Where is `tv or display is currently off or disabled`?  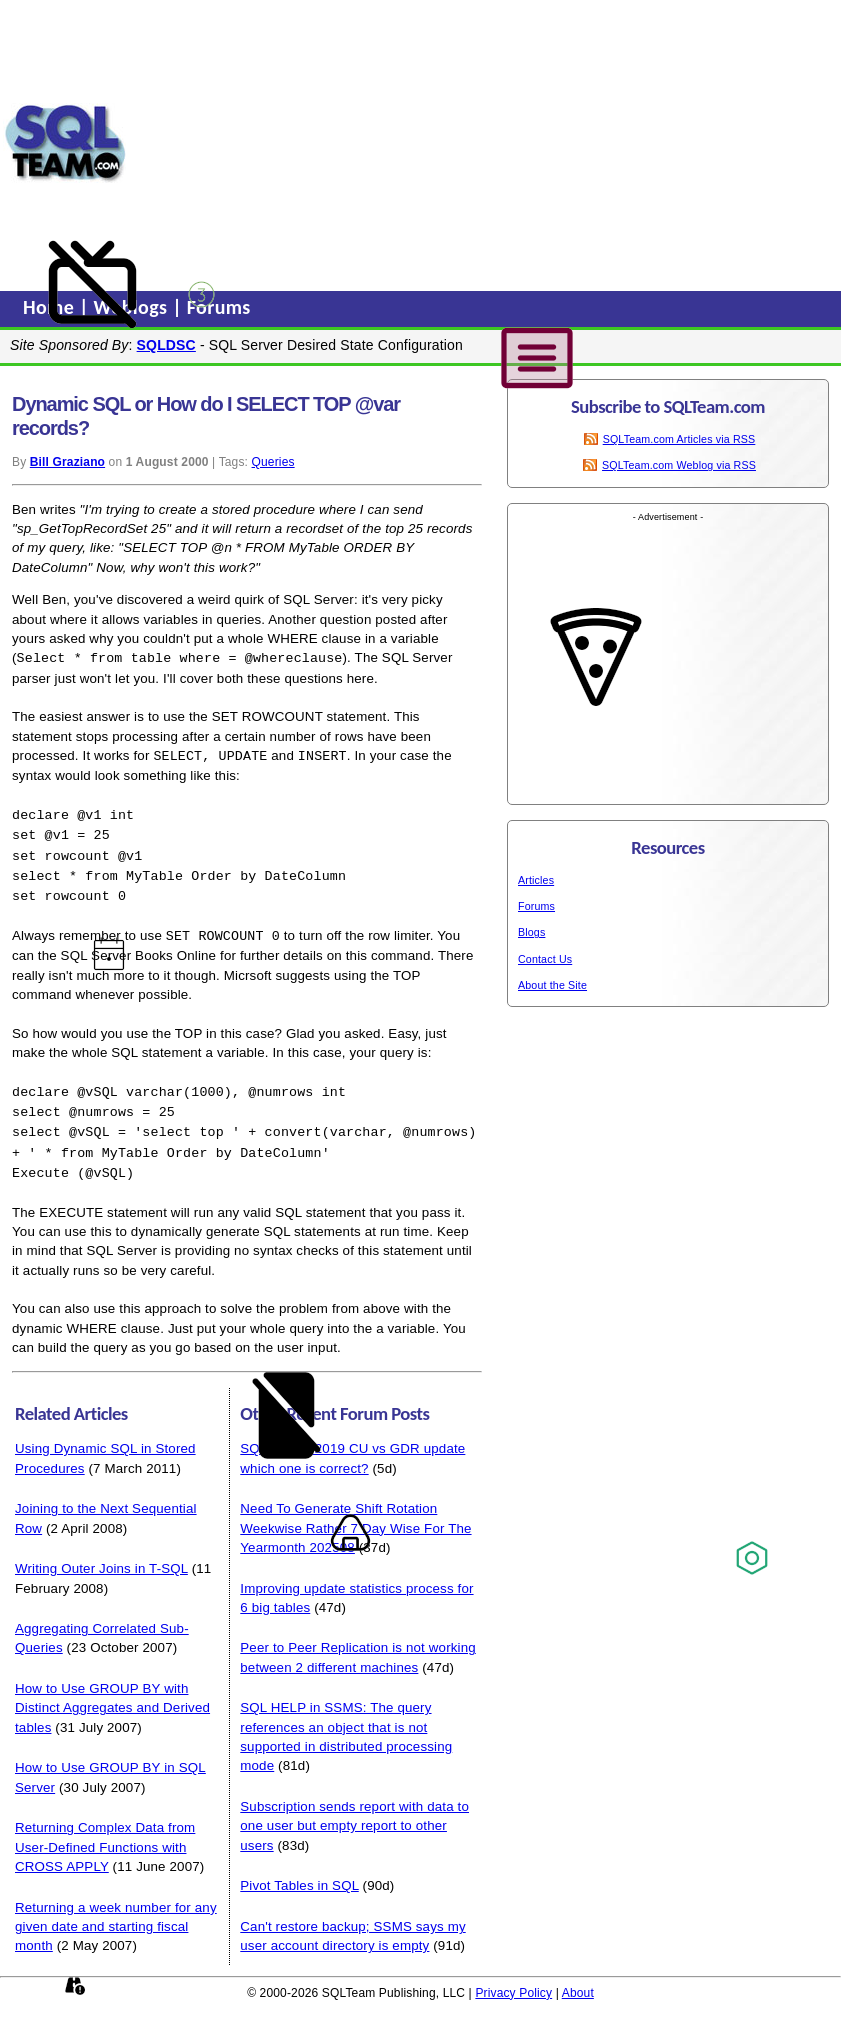 tv or display is currently off or disabled is located at coordinates (92, 284).